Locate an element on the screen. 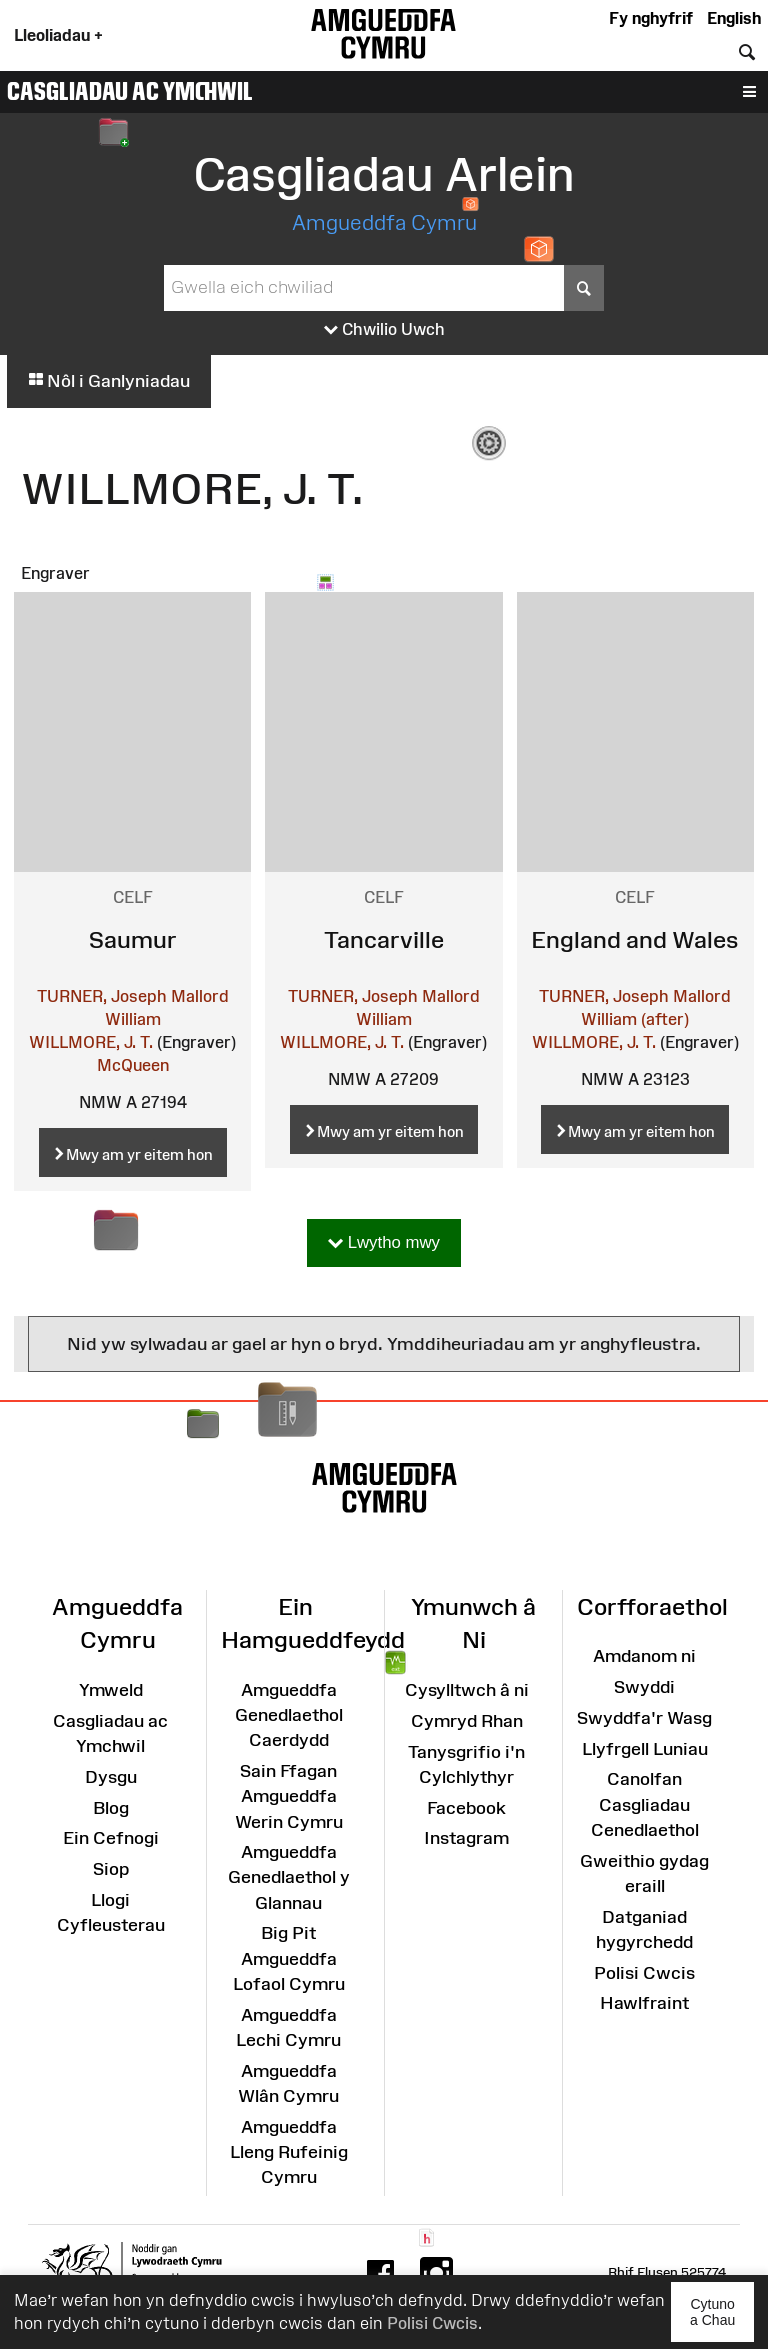 The image size is (768, 2349). create a new folder is located at coordinates (113, 131).